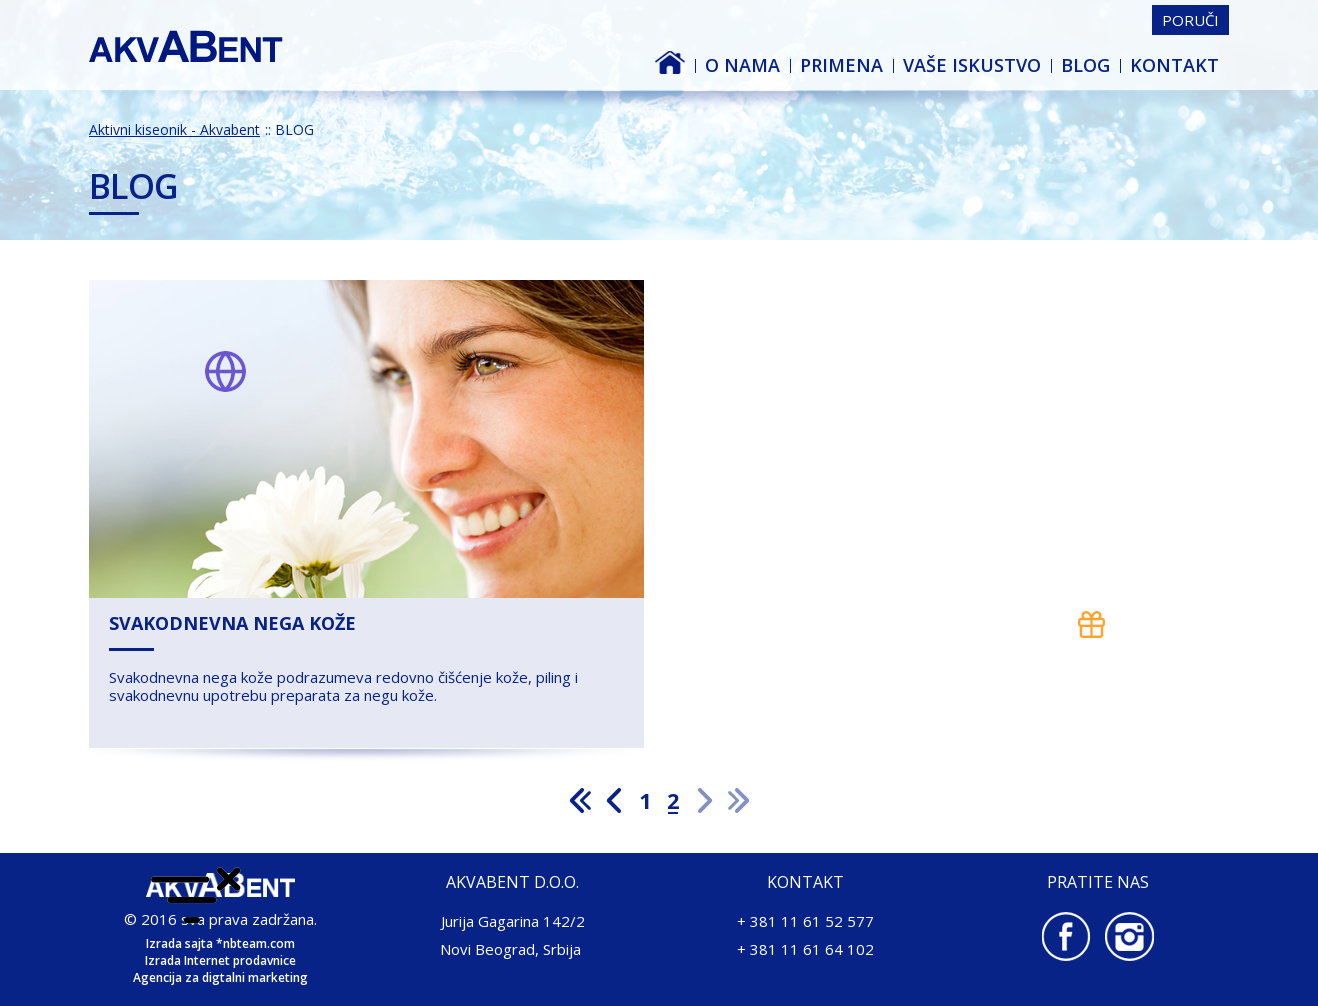  Describe the element at coordinates (225, 371) in the screenshot. I see `switch language or region settings` at that location.